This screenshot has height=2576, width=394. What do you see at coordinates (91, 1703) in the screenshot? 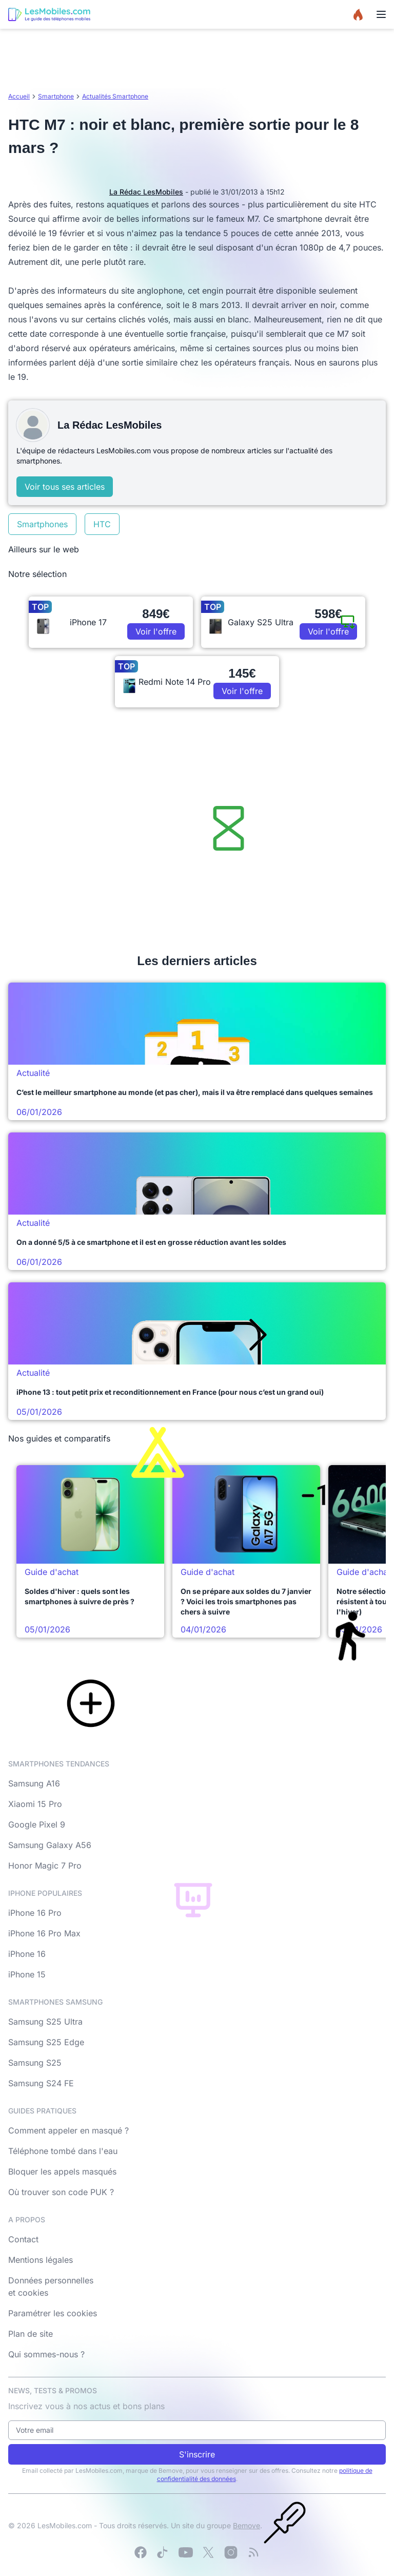
I see `add a new item` at bounding box center [91, 1703].